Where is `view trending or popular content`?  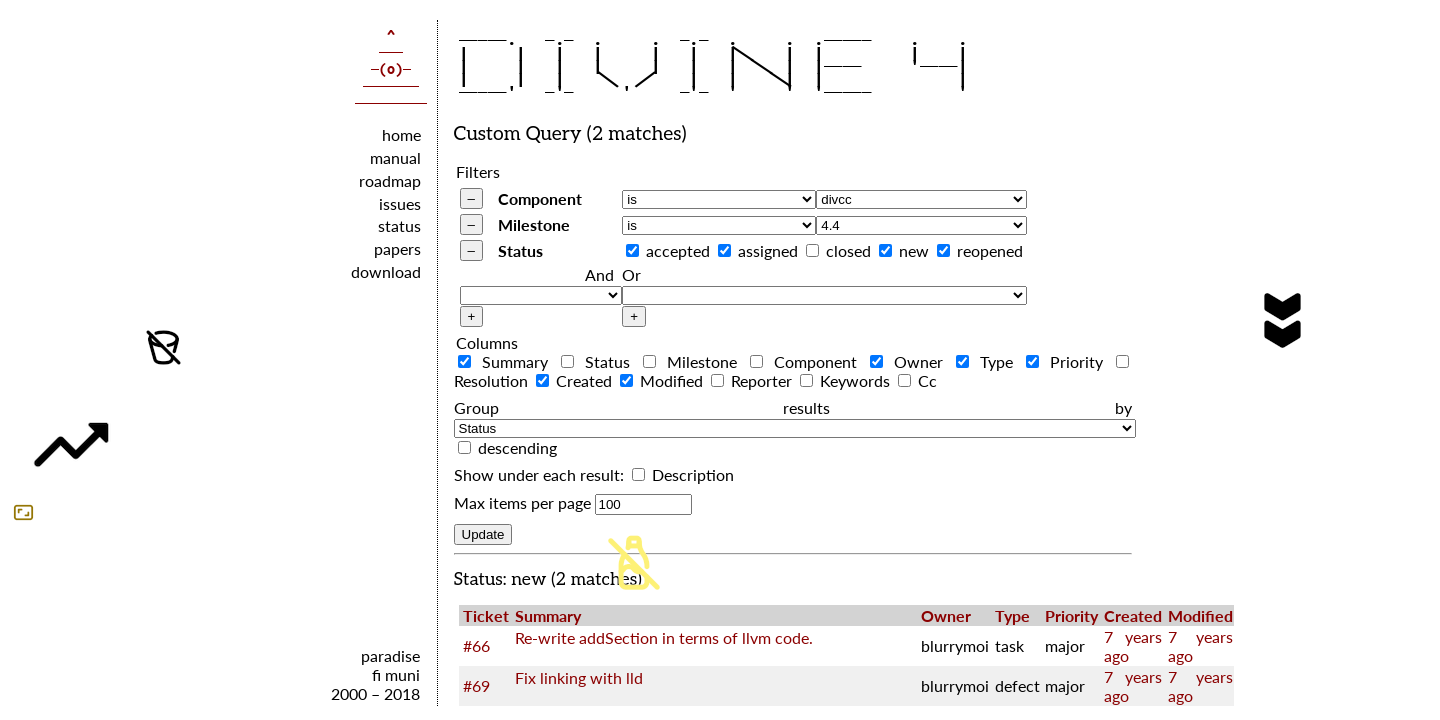 view trending or popular content is located at coordinates (70, 445).